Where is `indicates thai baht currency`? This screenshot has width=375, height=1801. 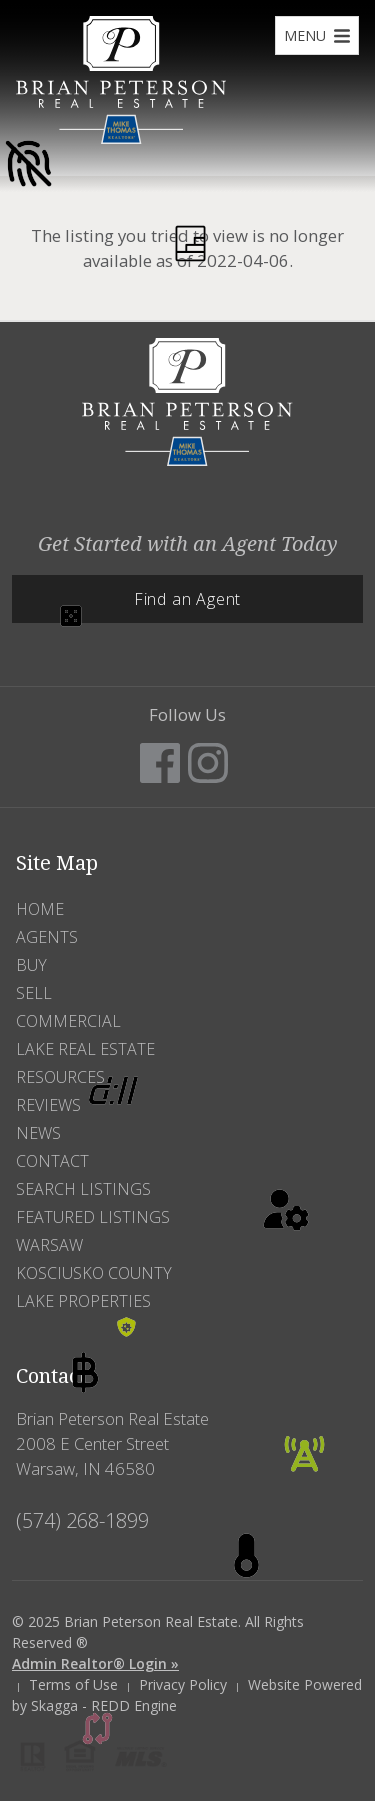 indicates thai baht currency is located at coordinates (85, 1372).